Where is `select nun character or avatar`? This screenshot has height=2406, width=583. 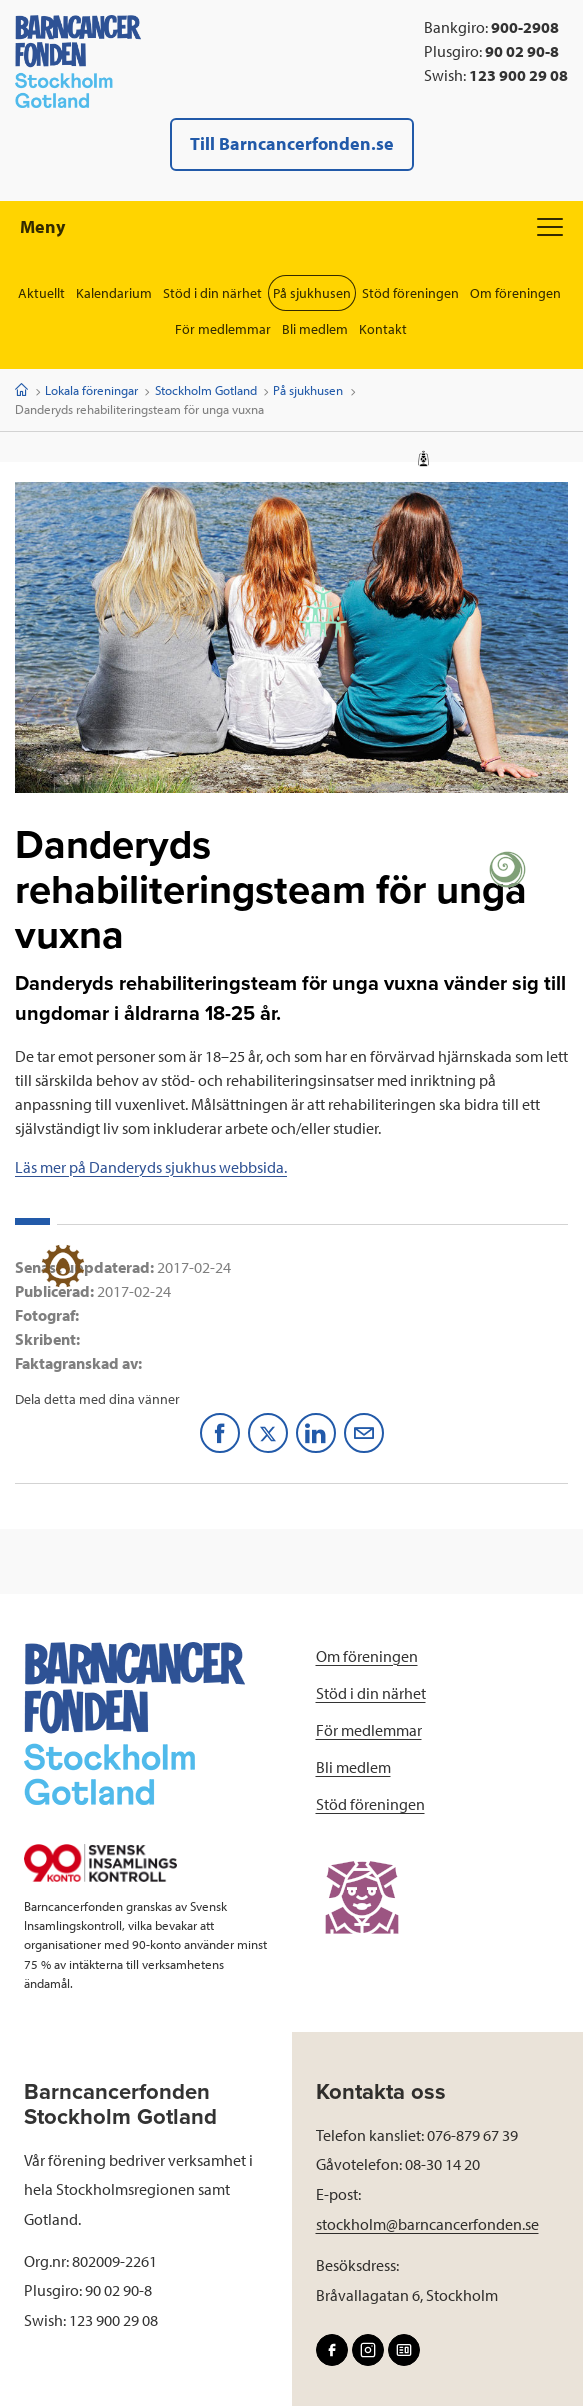 select nun character or avatar is located at coordinates (362, 1897).